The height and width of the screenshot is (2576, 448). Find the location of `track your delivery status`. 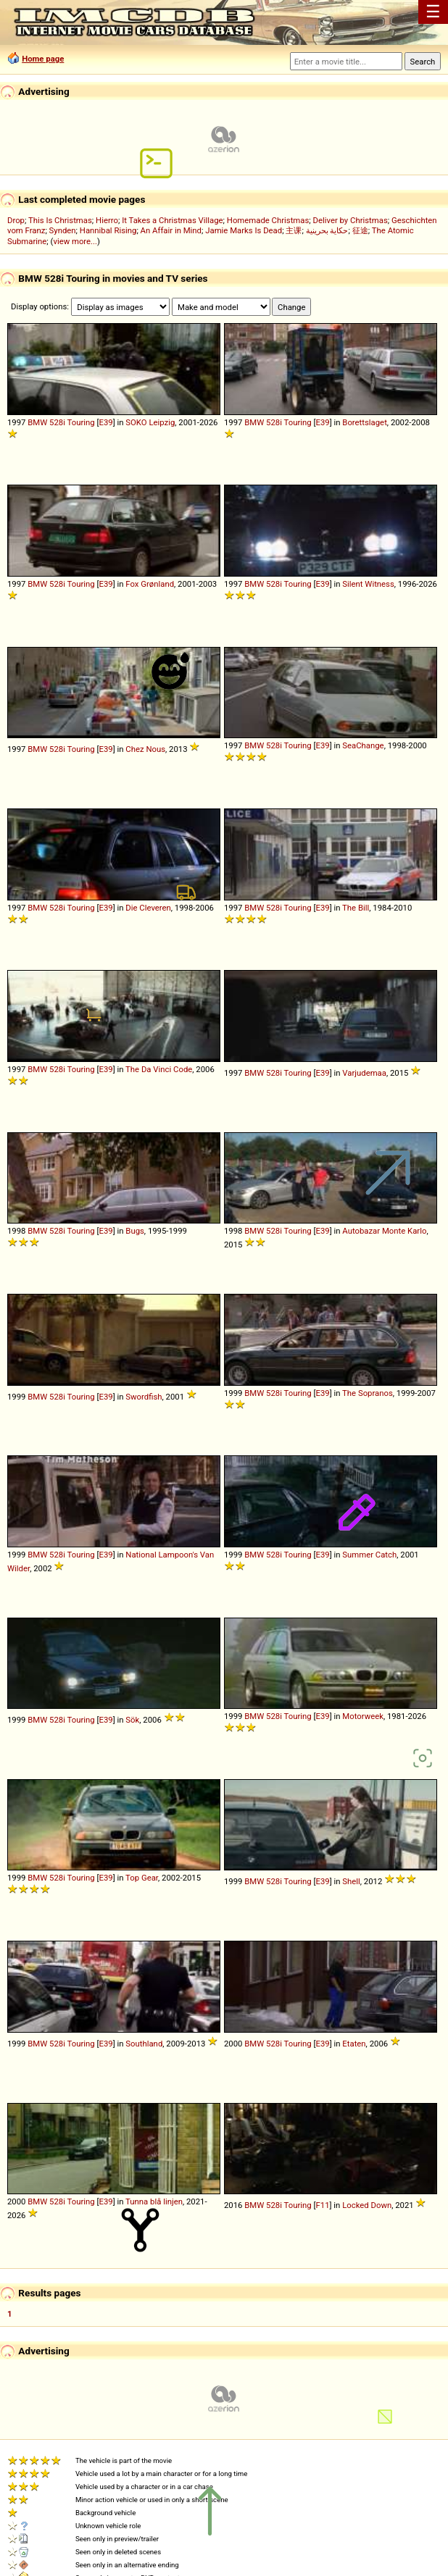

track your delivery status is located at coordinates (186, 892).